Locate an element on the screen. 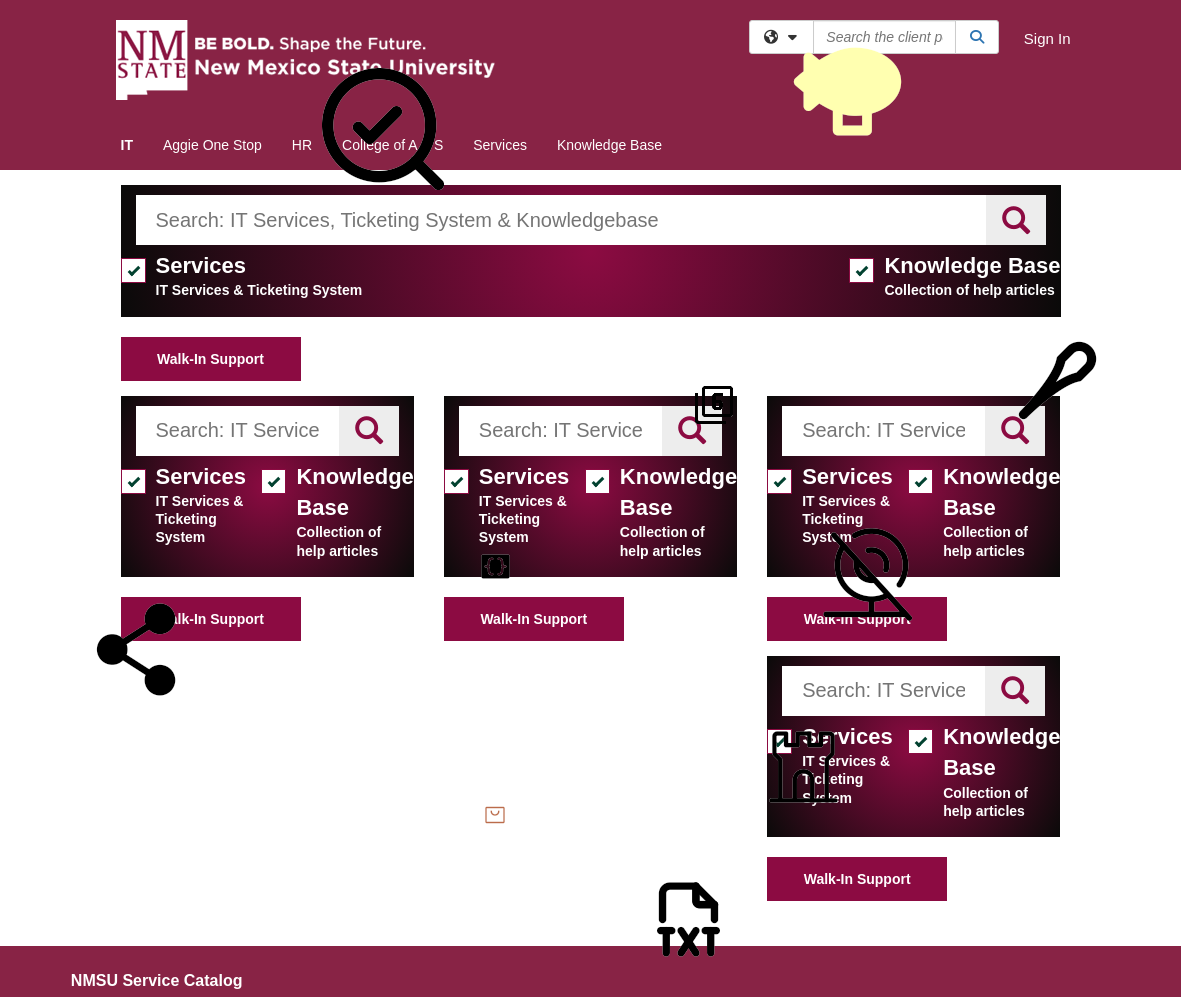 This screenshot has width=1181, height=997. access castle or fortress-themed content is located at coordinates (803, 765).